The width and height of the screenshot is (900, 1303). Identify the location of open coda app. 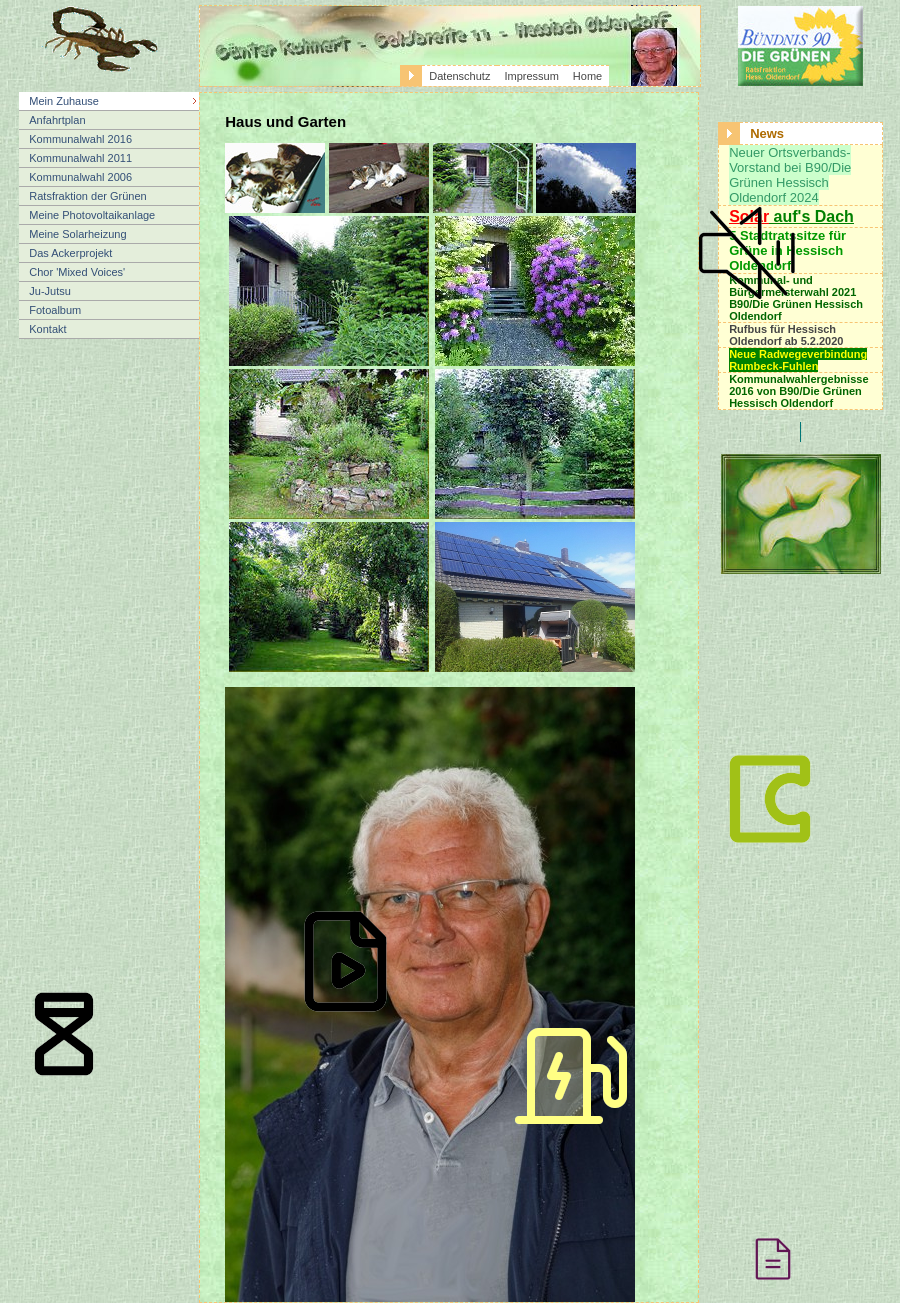
(770, 799).